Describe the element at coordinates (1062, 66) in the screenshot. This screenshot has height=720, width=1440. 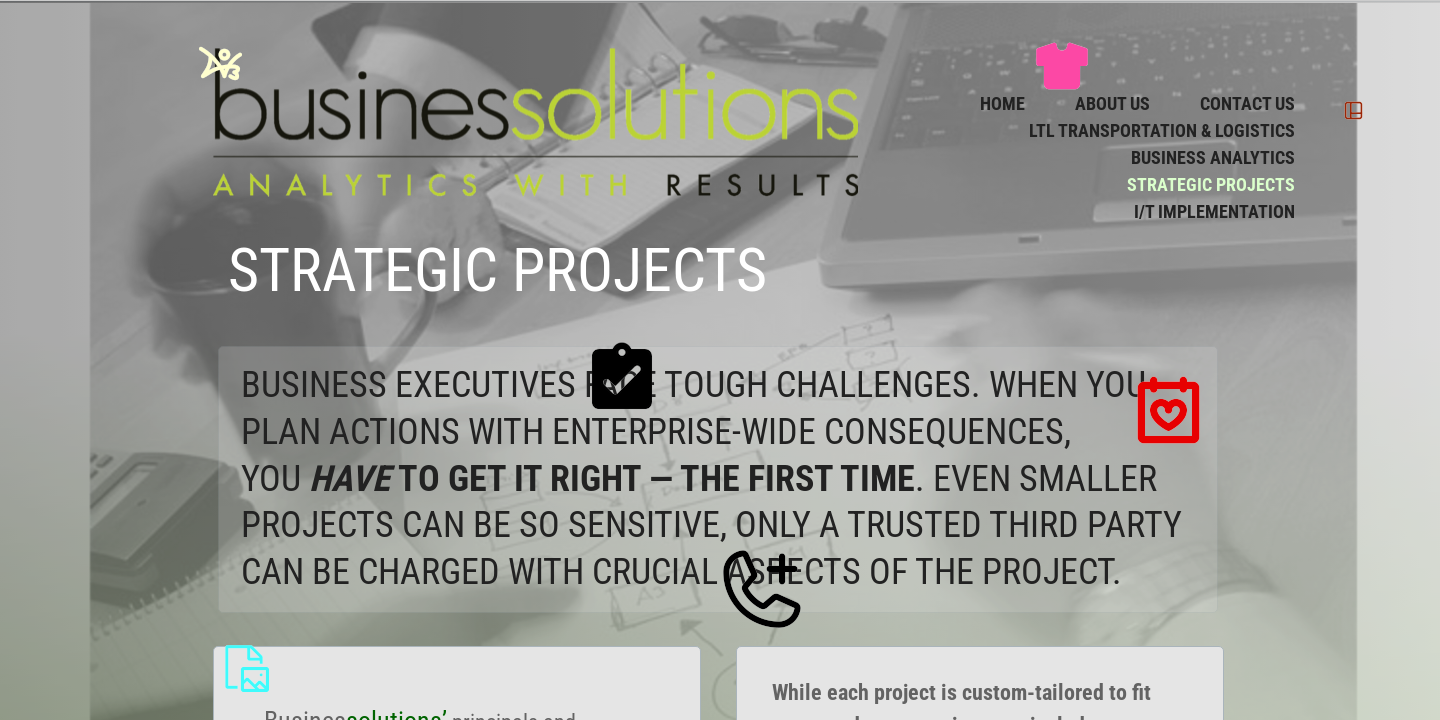
I see `browse clothing or apparel items` at that location.